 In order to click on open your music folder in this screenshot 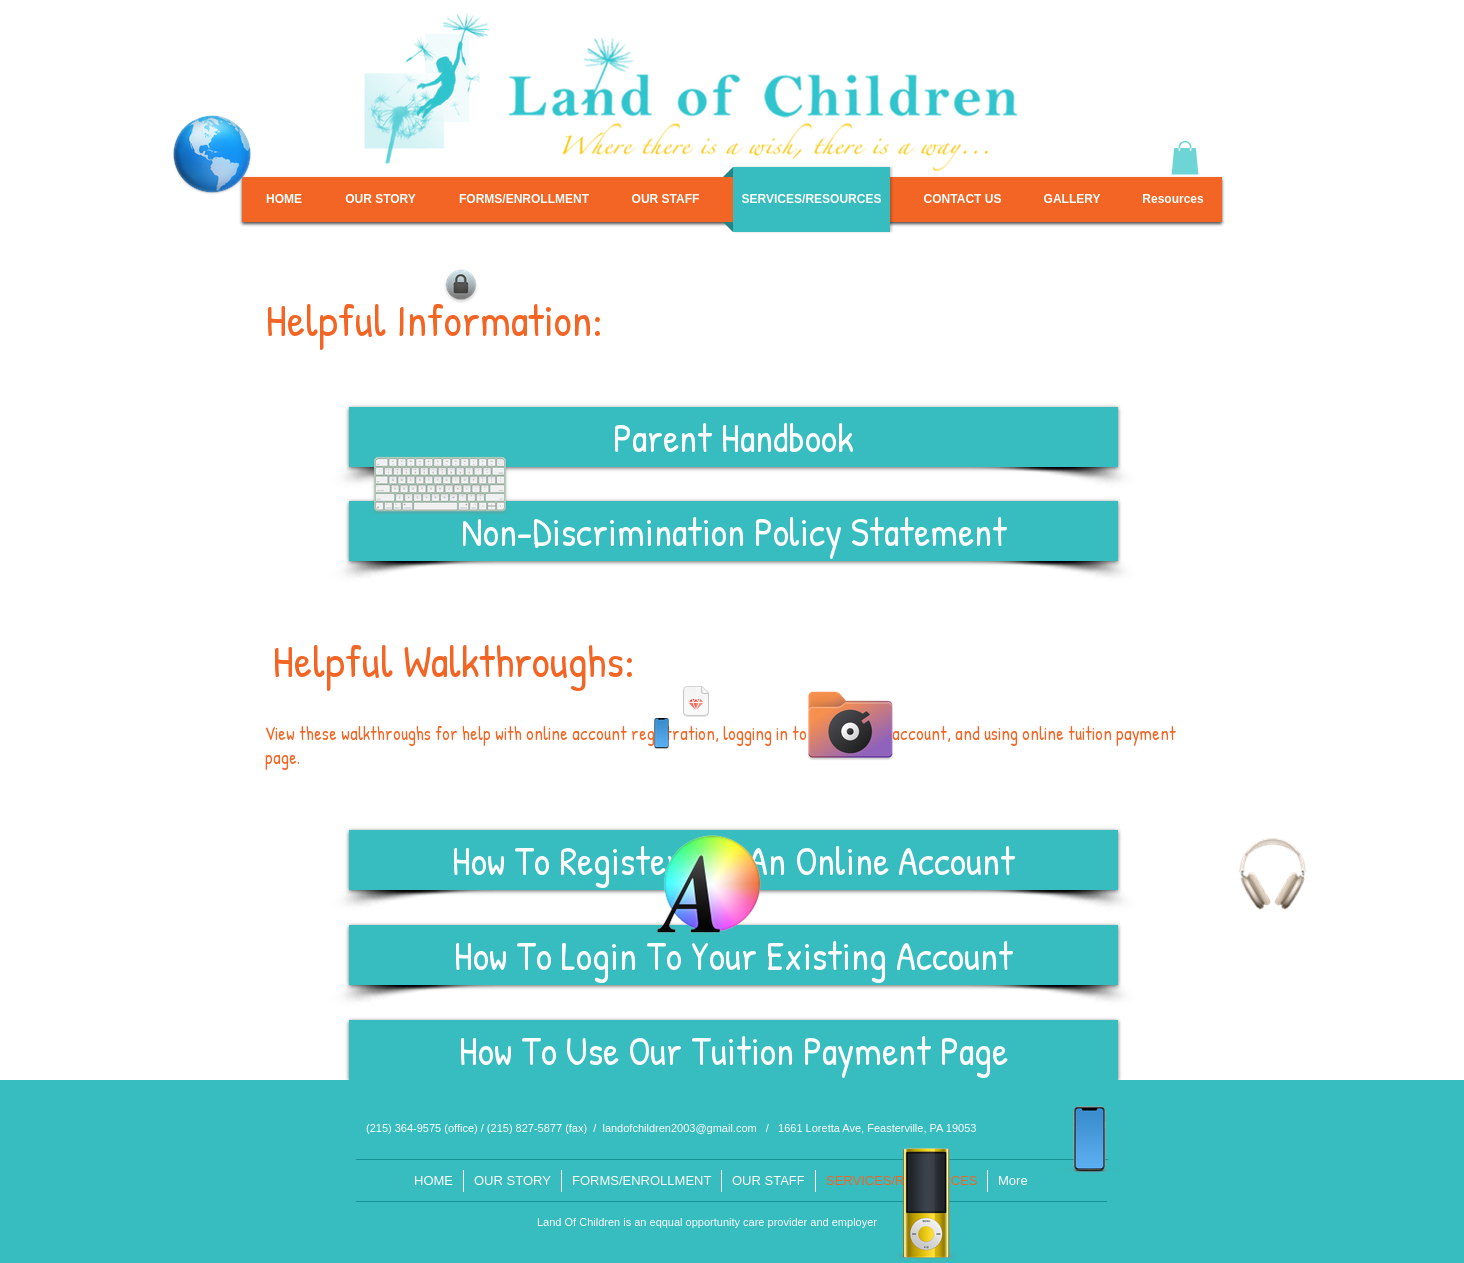, I will do `click(850, 727)`.